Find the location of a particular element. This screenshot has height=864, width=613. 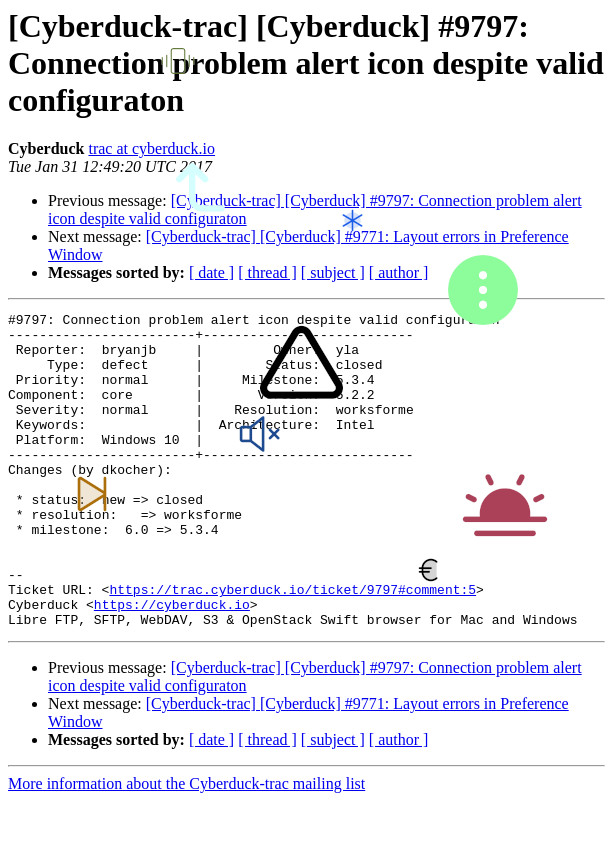

indicates a warning or caution state is located at coordinates (301, 362).